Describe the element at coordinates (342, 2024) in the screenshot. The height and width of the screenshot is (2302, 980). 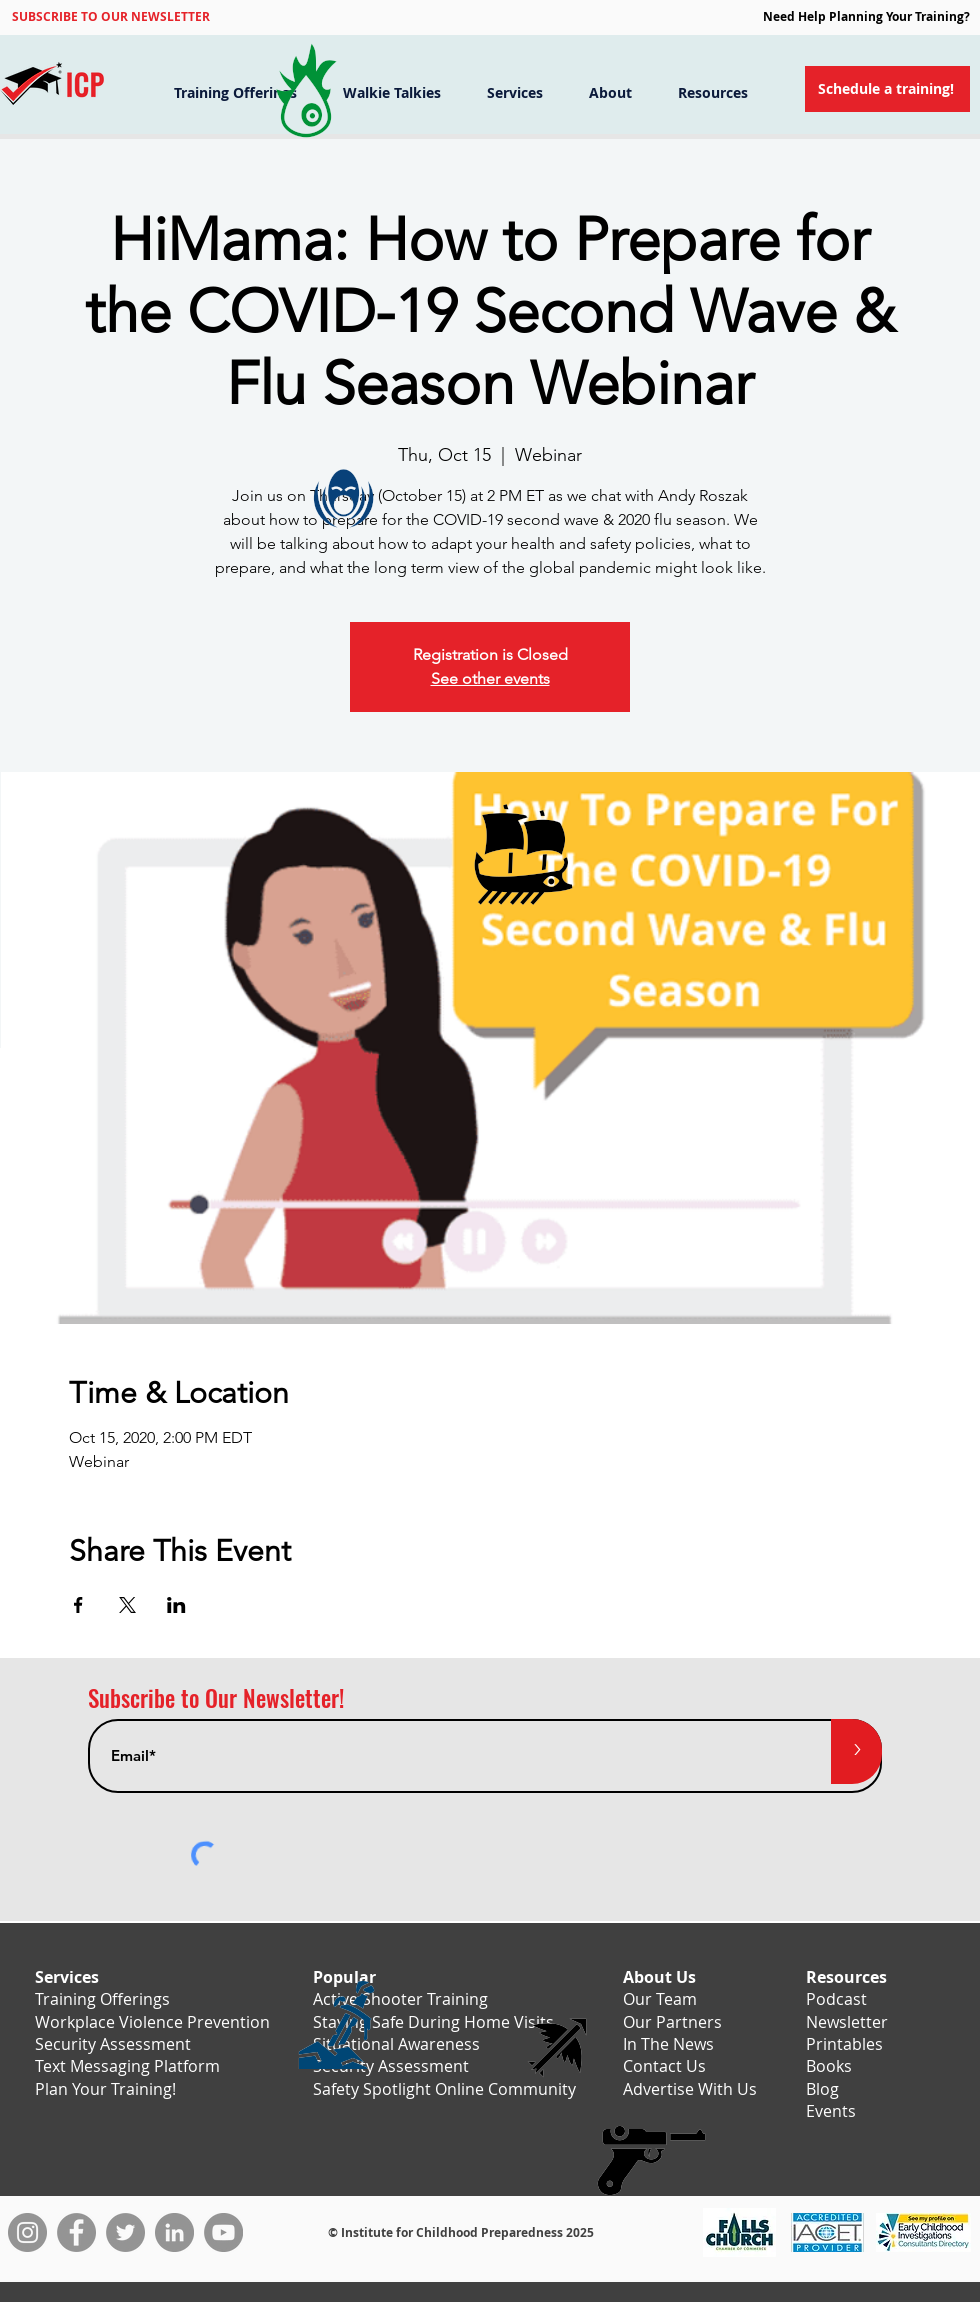
I see `select a melee weapon in game inventory` at that location.